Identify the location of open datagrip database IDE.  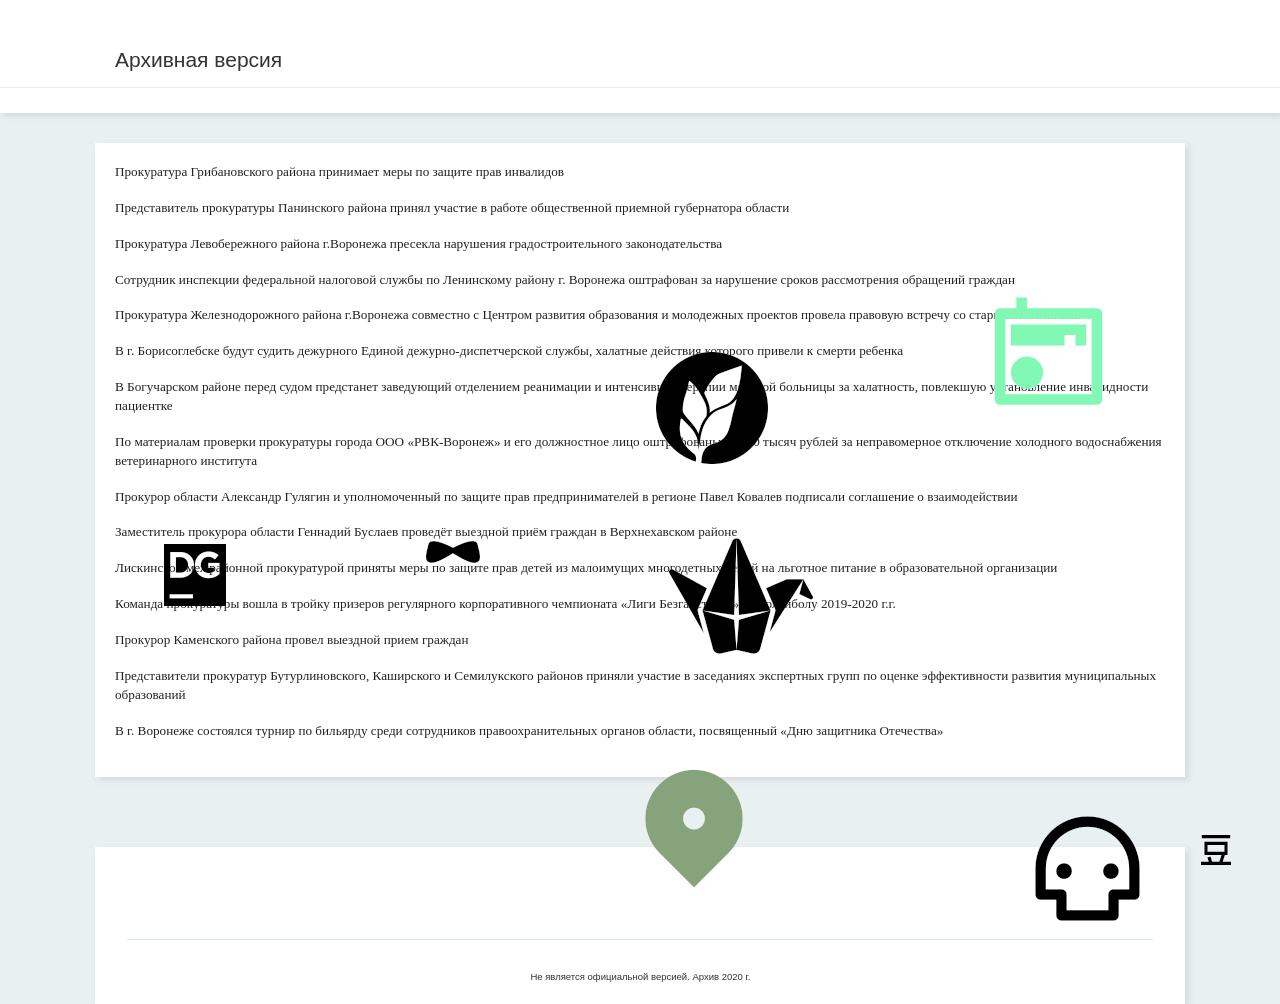
(195, 575).